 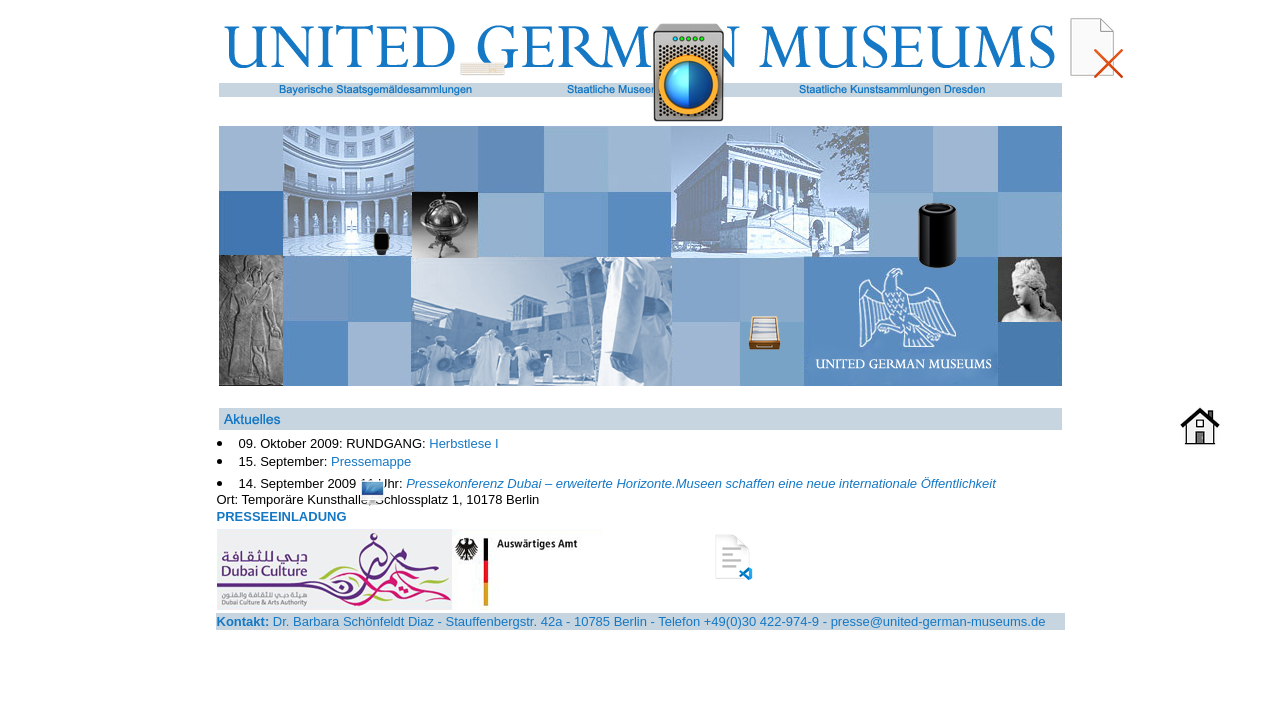 What do you see at coordinates (688, 72) in the screenshot?
I see `access RAID 1 storage configuration` at bounding box center [688, 72].